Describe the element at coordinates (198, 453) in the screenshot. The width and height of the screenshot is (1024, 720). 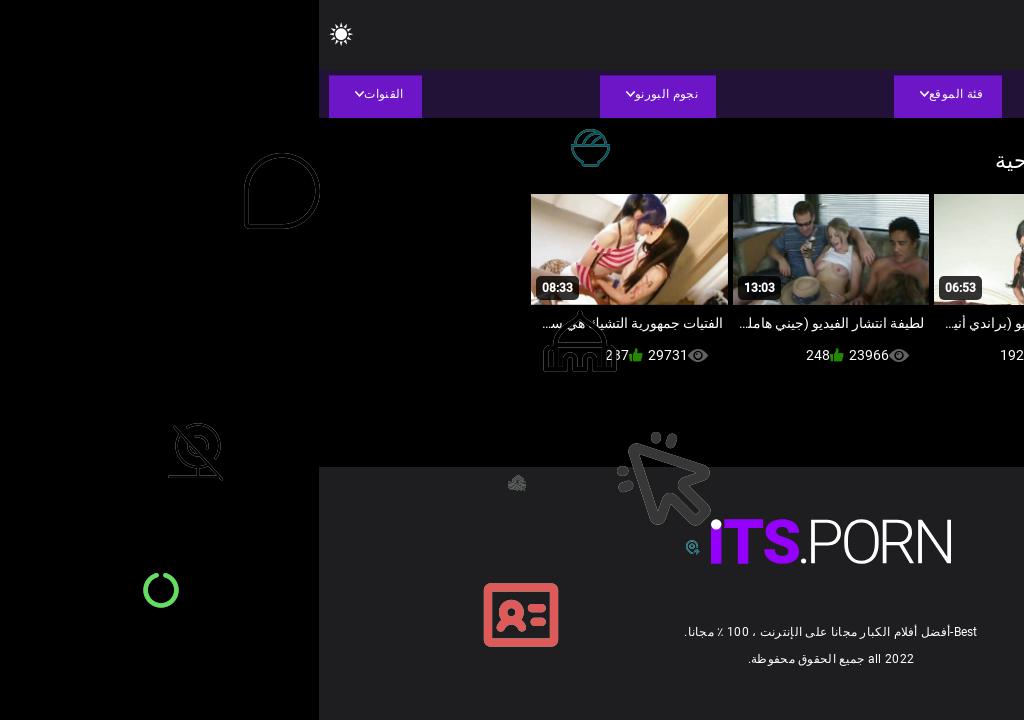
I see `webcam is disabled or turned off` at that location.